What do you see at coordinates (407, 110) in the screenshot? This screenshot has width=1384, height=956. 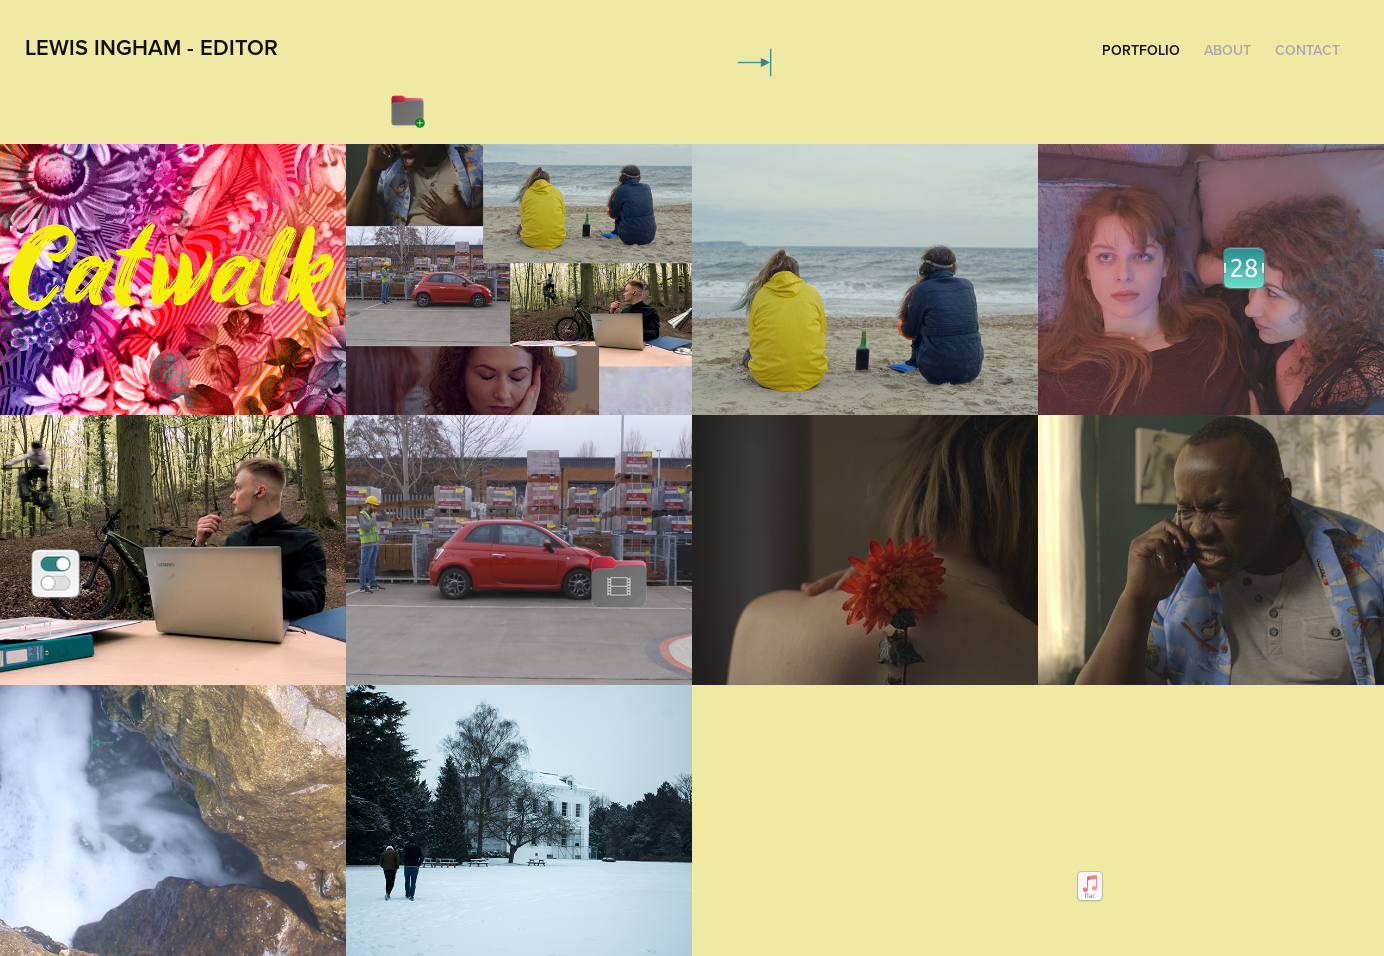 I see `create a new folder` at bounding box center [407, 110].